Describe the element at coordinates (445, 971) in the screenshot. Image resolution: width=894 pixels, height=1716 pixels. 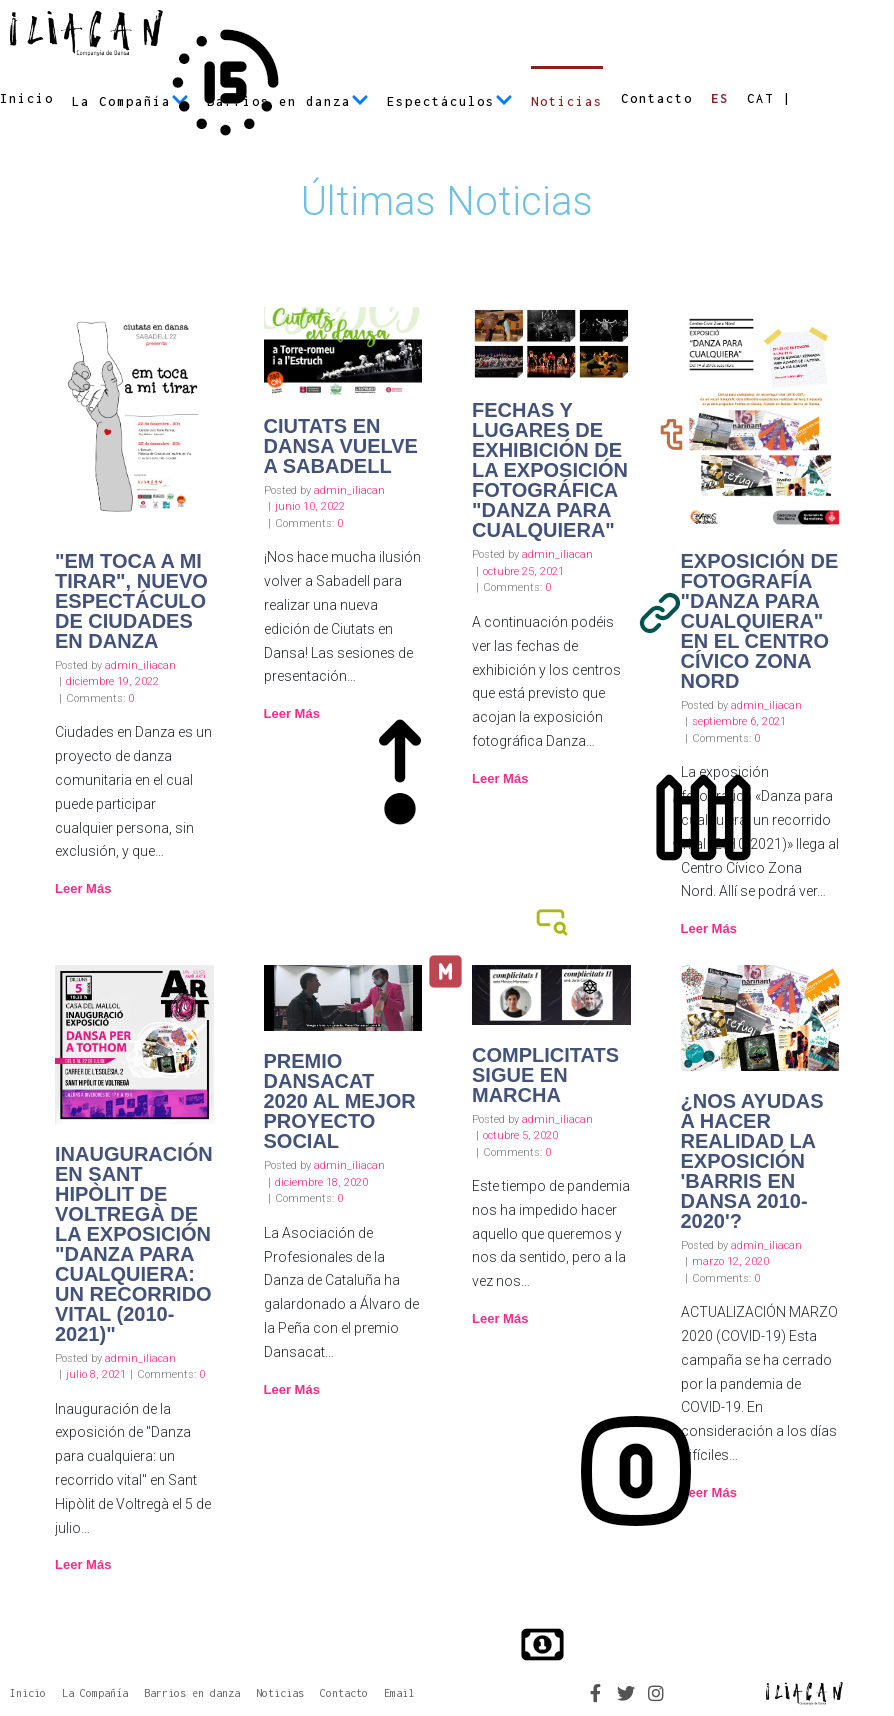
I see `indicates medium size option` at that location.